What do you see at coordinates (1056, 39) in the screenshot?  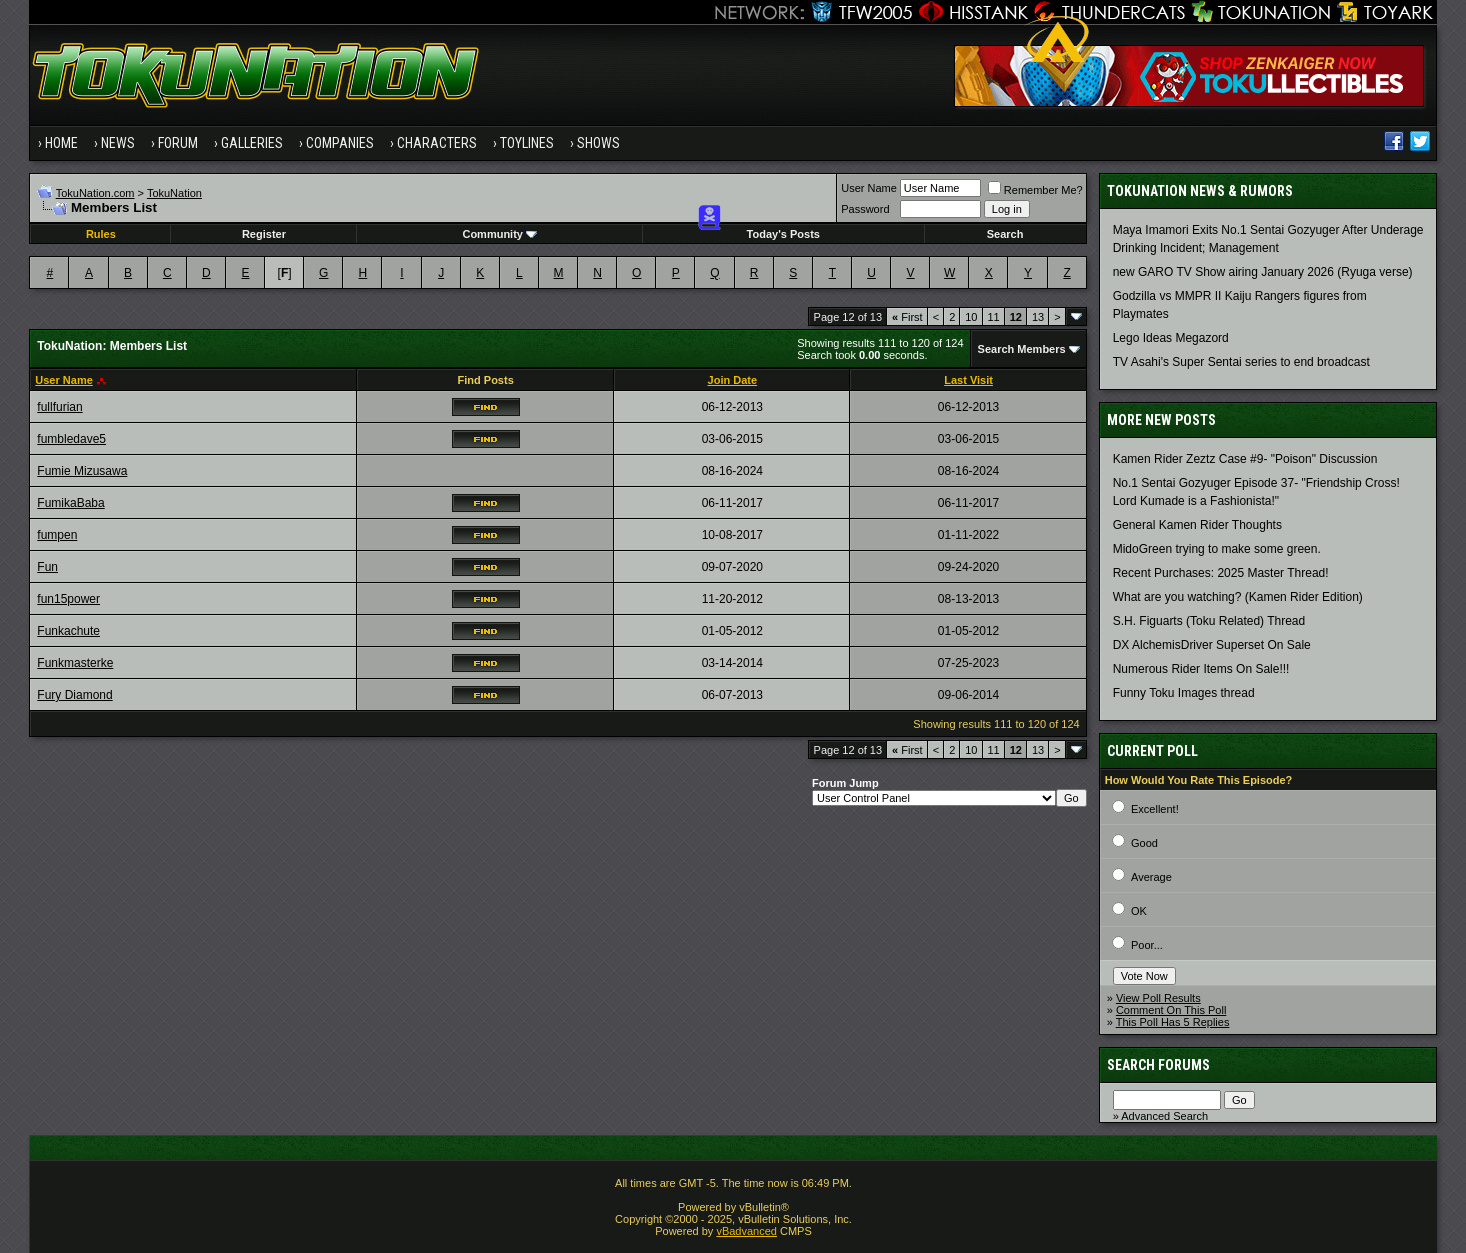 I see `asymmetrik company logo` at bounding box center [1056, 39].